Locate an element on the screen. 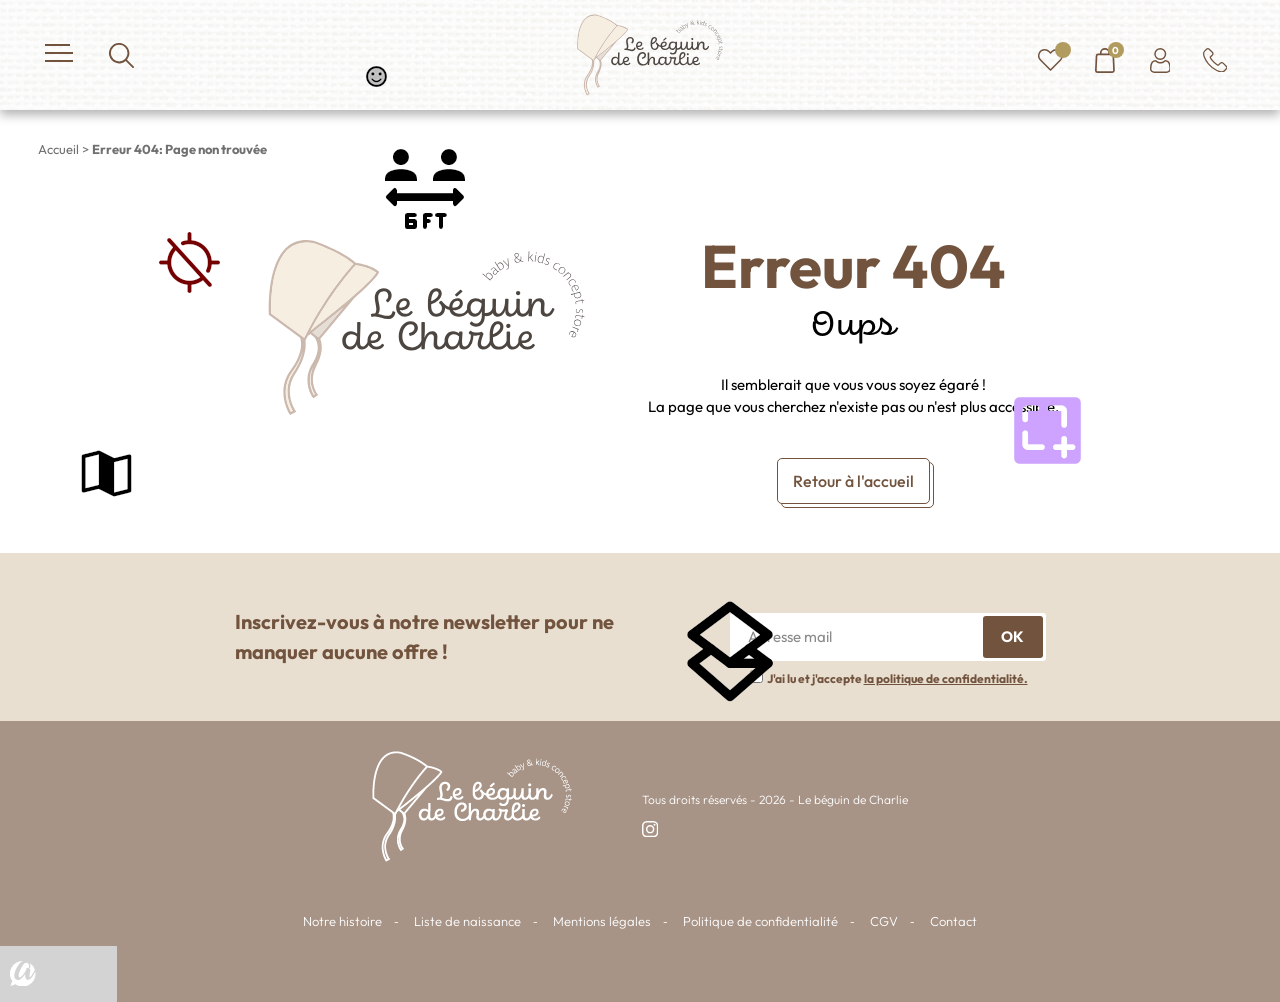 The width and height of the screenshot is (1280, 1002). rate your experience as positive is located at coordinates (376, 76).